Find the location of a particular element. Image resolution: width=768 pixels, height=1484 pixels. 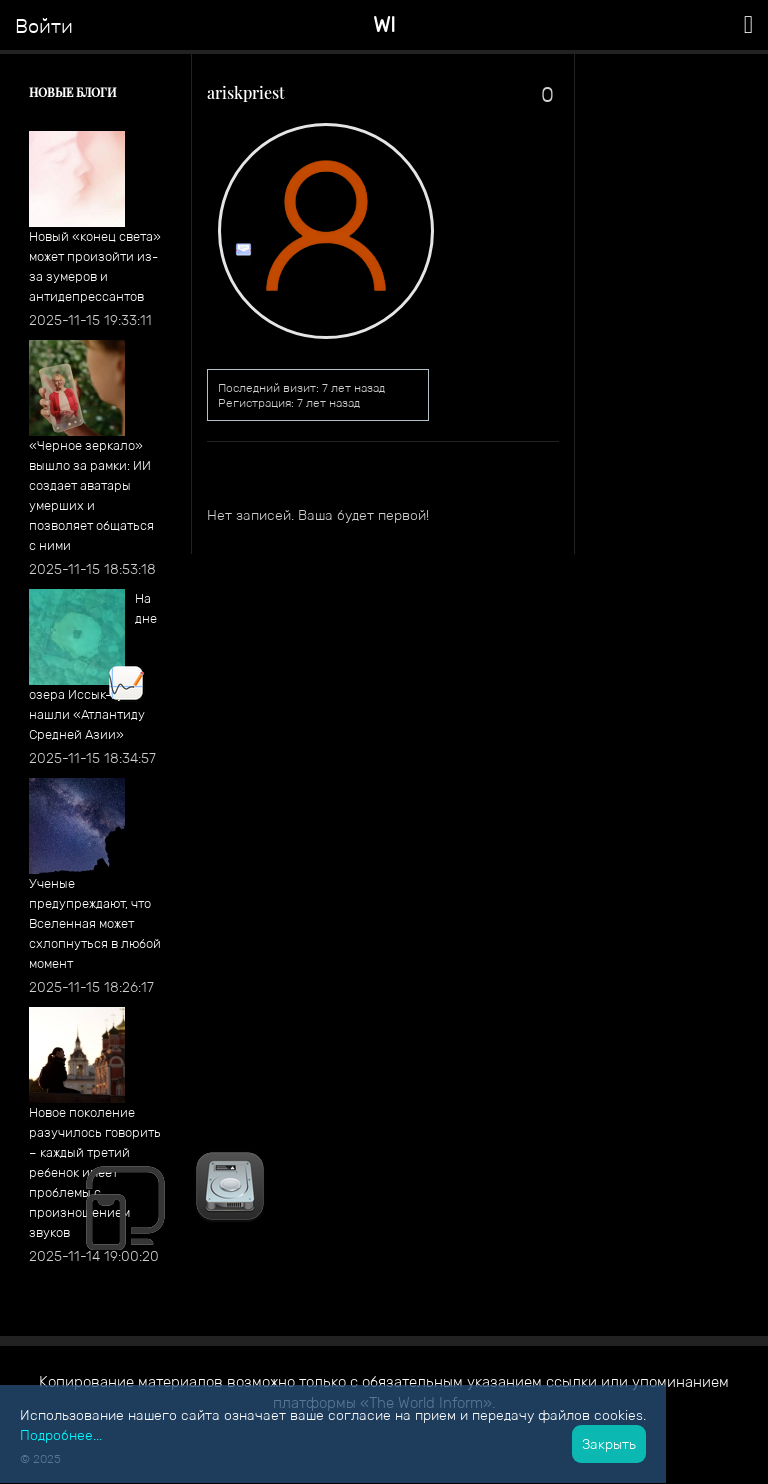

link or sync devices together is located at coordinates (125, 1205).